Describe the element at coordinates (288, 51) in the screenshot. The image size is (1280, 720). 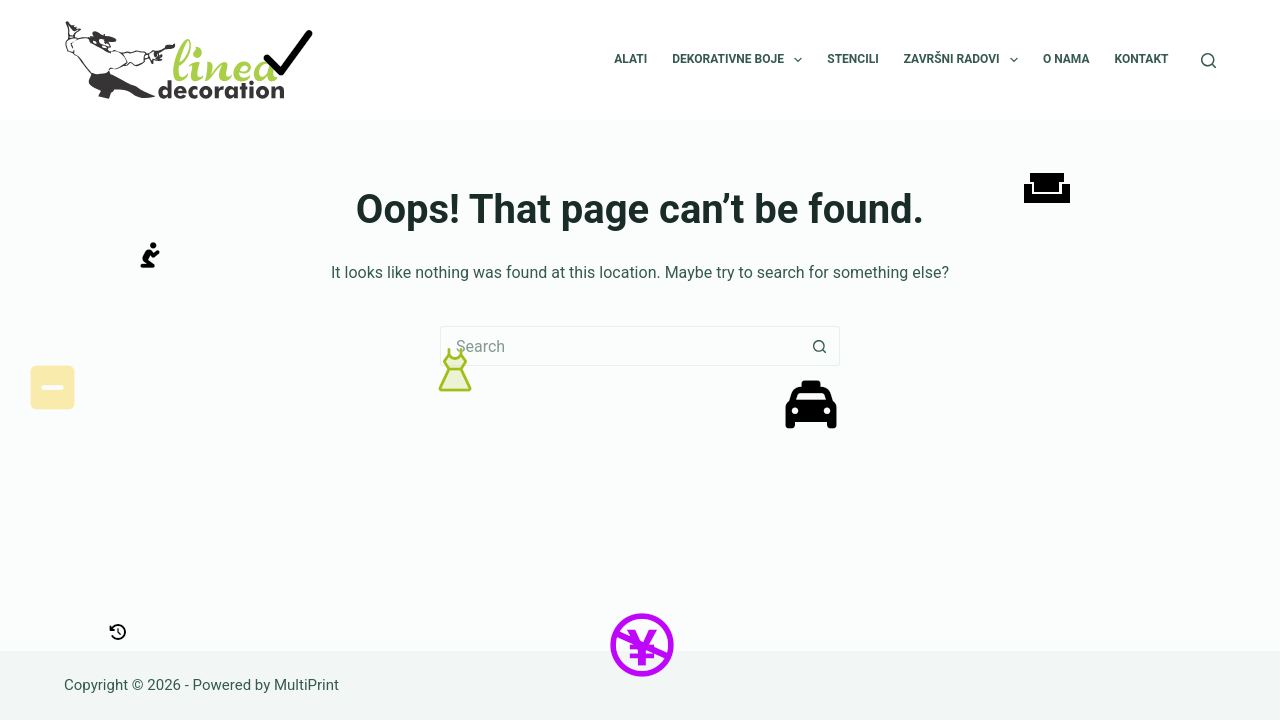
I see `confirms a completed action or task` at that location.